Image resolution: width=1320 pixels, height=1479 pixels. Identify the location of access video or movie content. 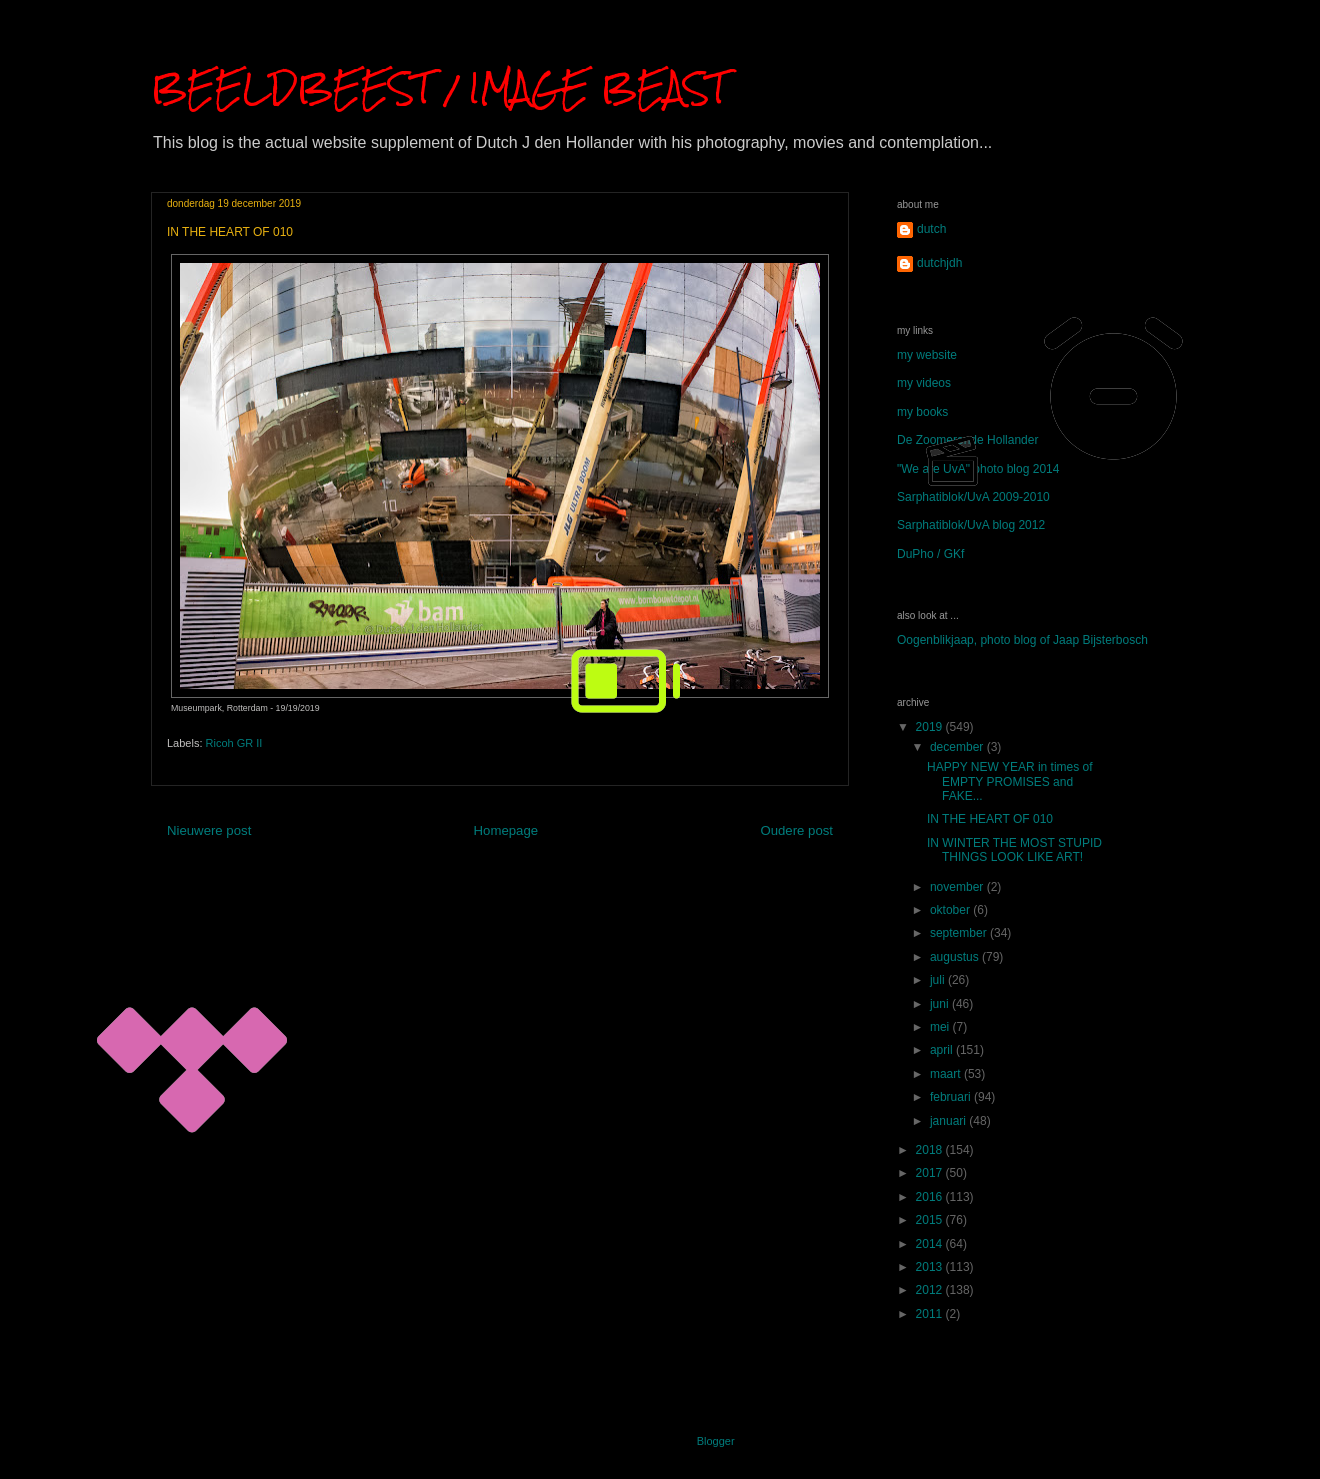
(953, 463).